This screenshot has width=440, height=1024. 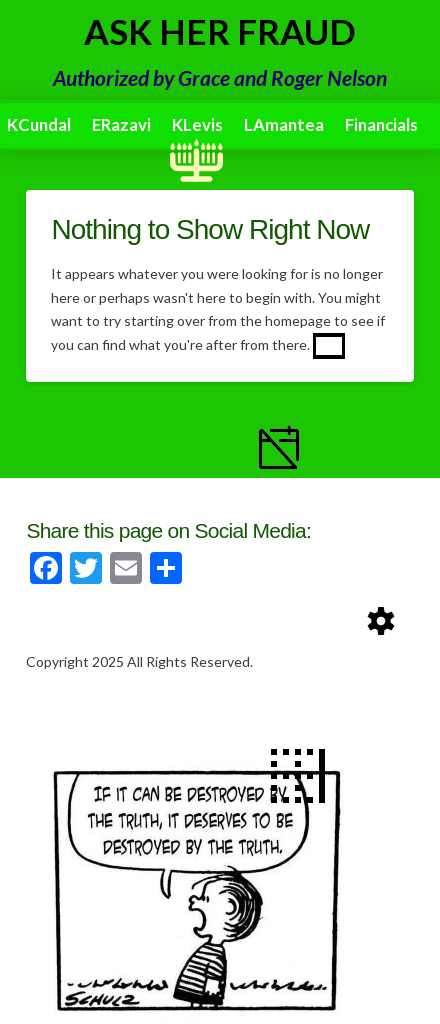 I want to click on indicates Hanukkah-related content or events, so click(x=196, y=160).